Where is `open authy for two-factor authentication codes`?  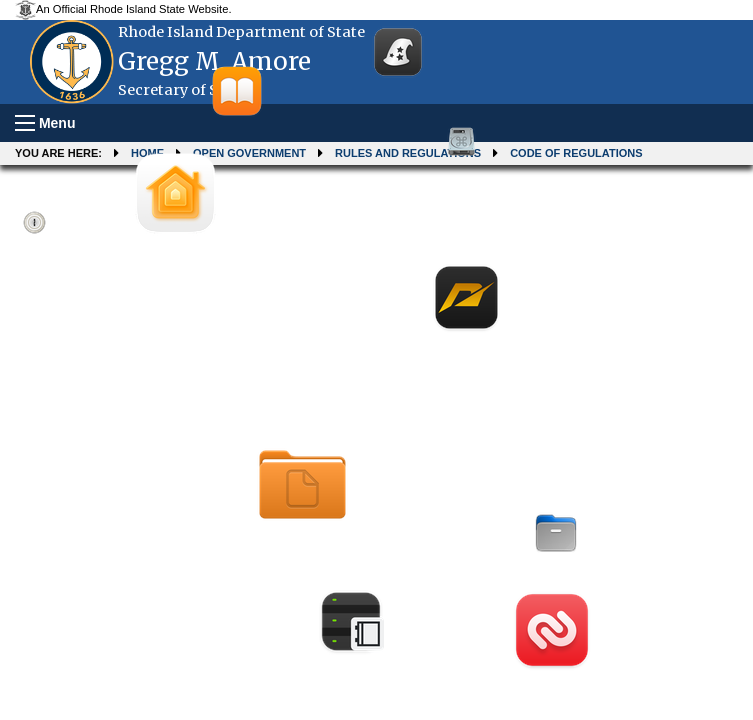 open authy for two-factor authentication codes is located at coordinates (552, 630).